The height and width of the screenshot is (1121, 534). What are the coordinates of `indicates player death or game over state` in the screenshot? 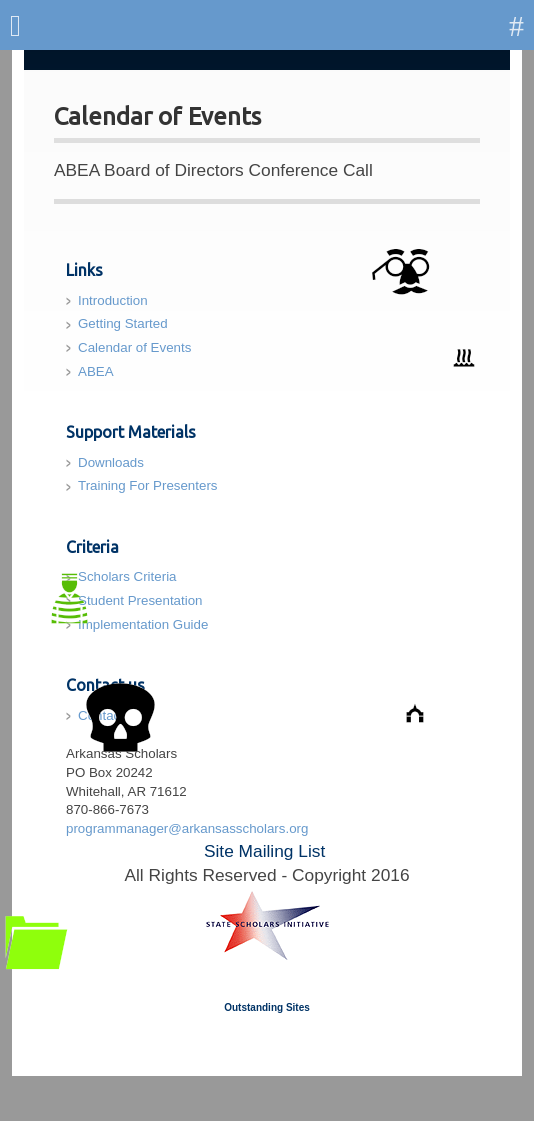 It's located at (120, 717).